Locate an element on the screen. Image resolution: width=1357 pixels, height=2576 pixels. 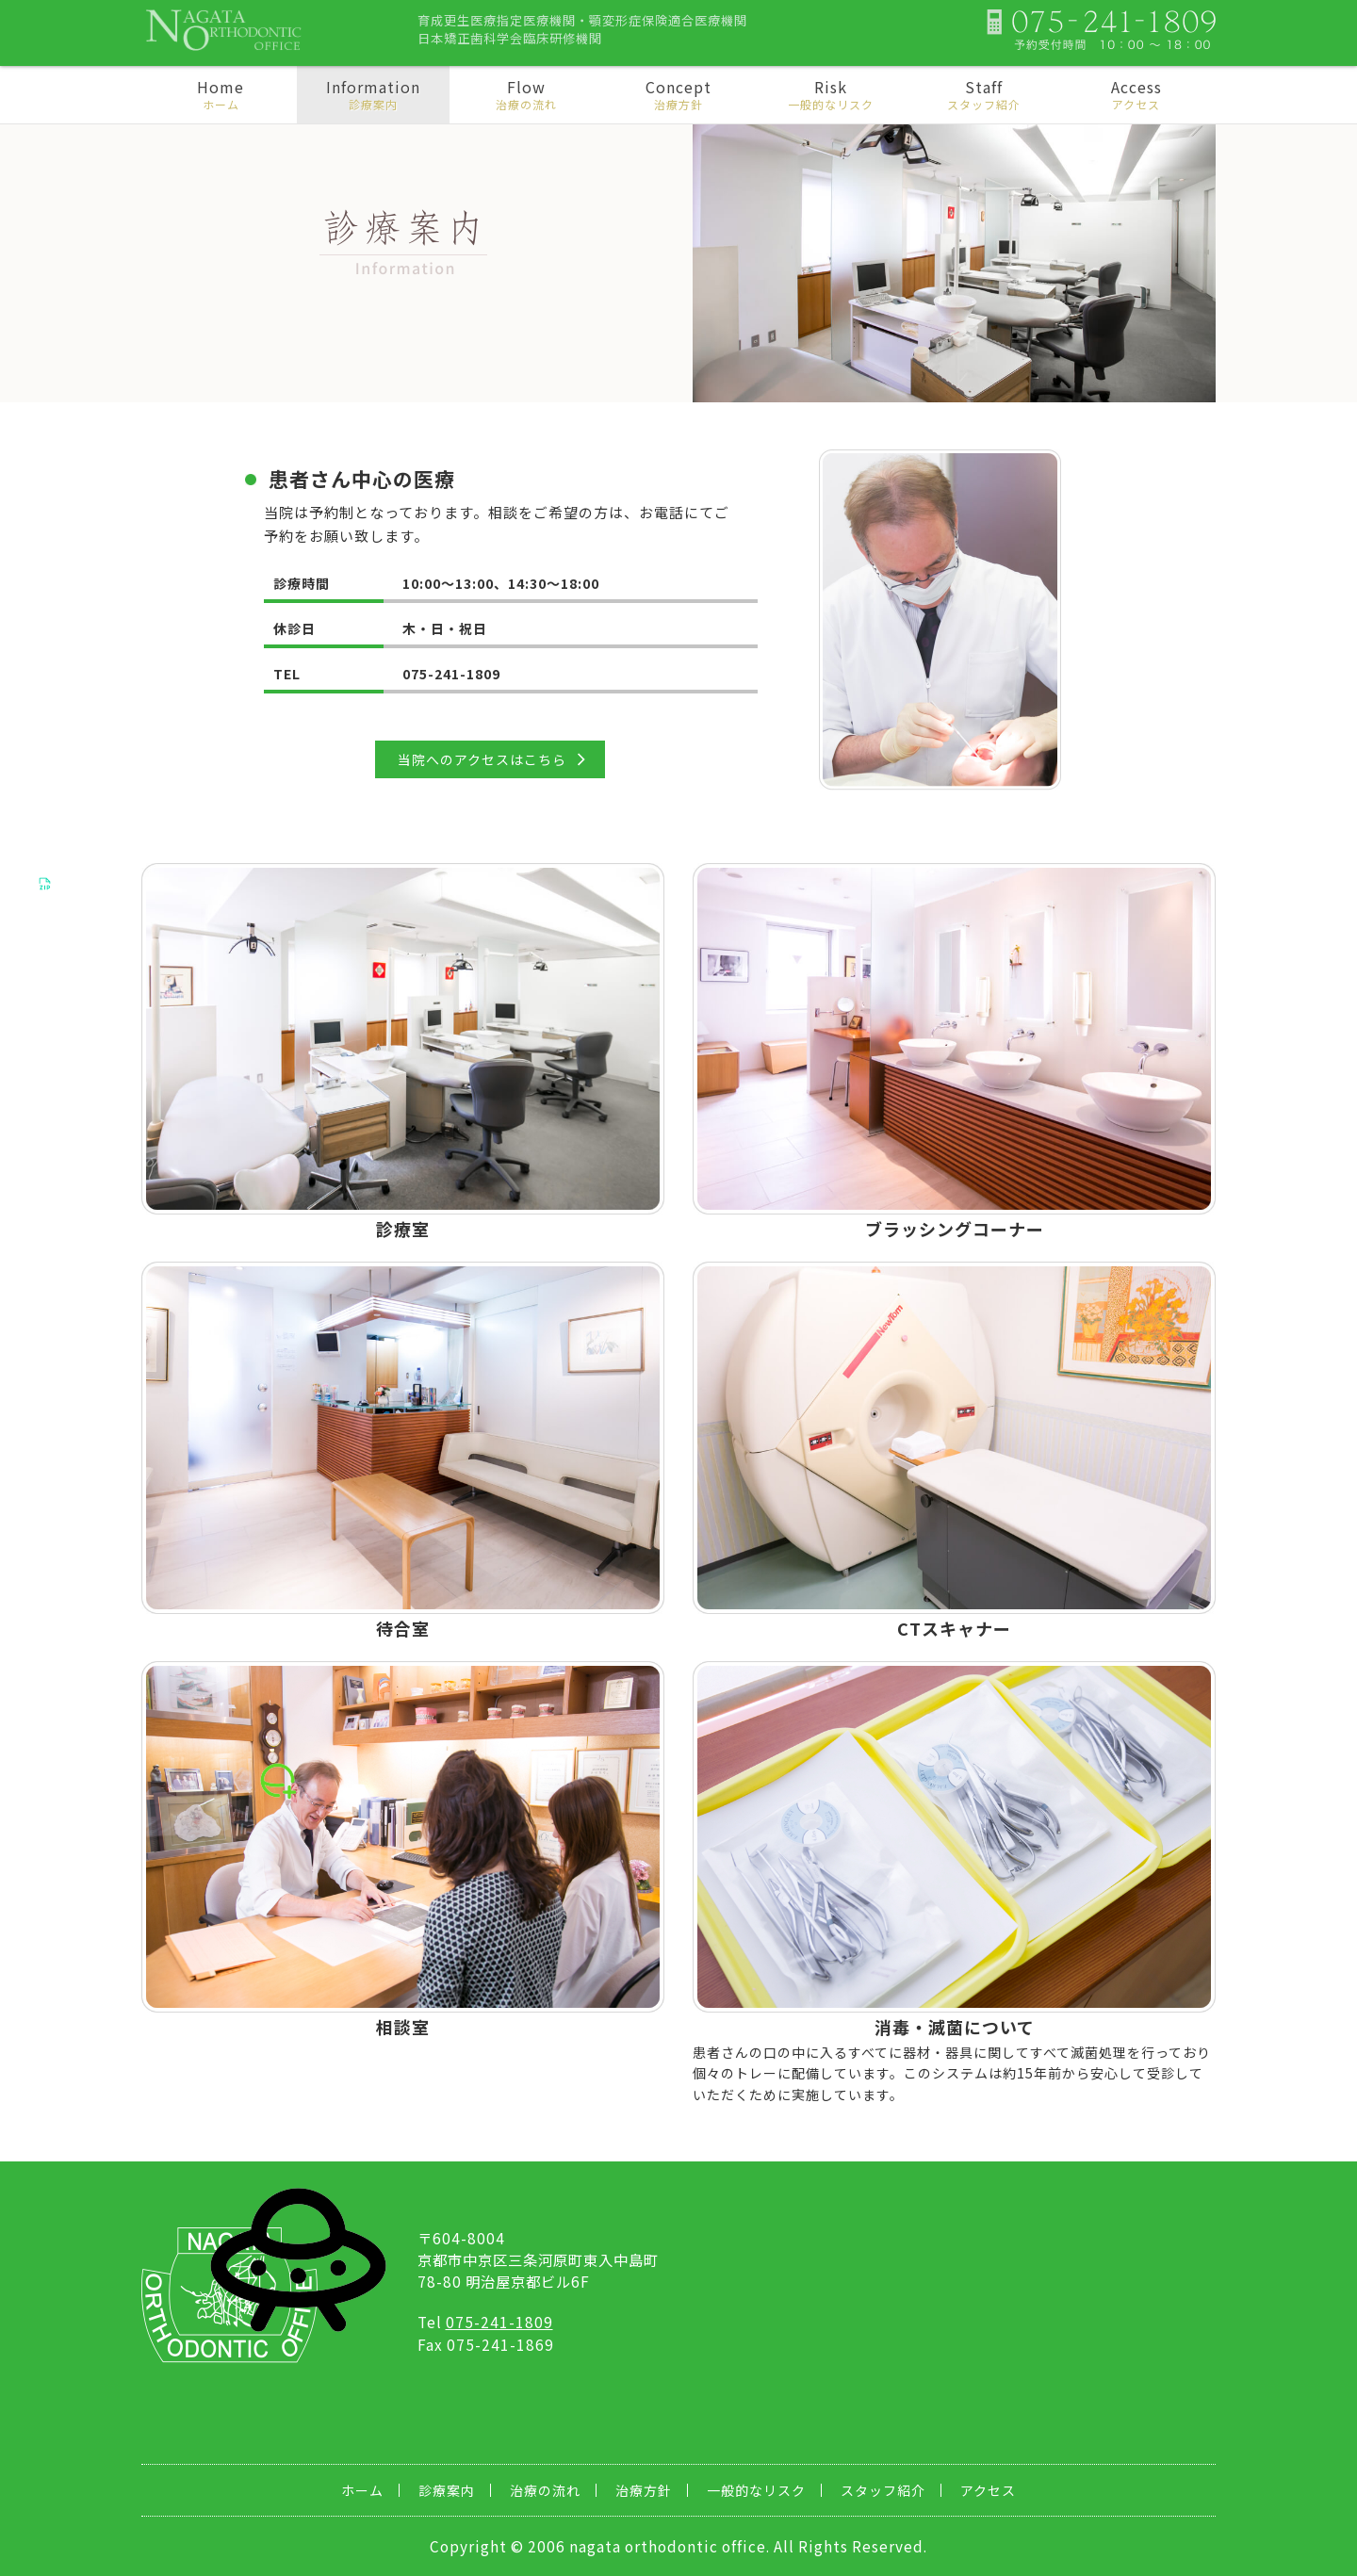
add a new globe or world location is located at coordinates (277, 1780).